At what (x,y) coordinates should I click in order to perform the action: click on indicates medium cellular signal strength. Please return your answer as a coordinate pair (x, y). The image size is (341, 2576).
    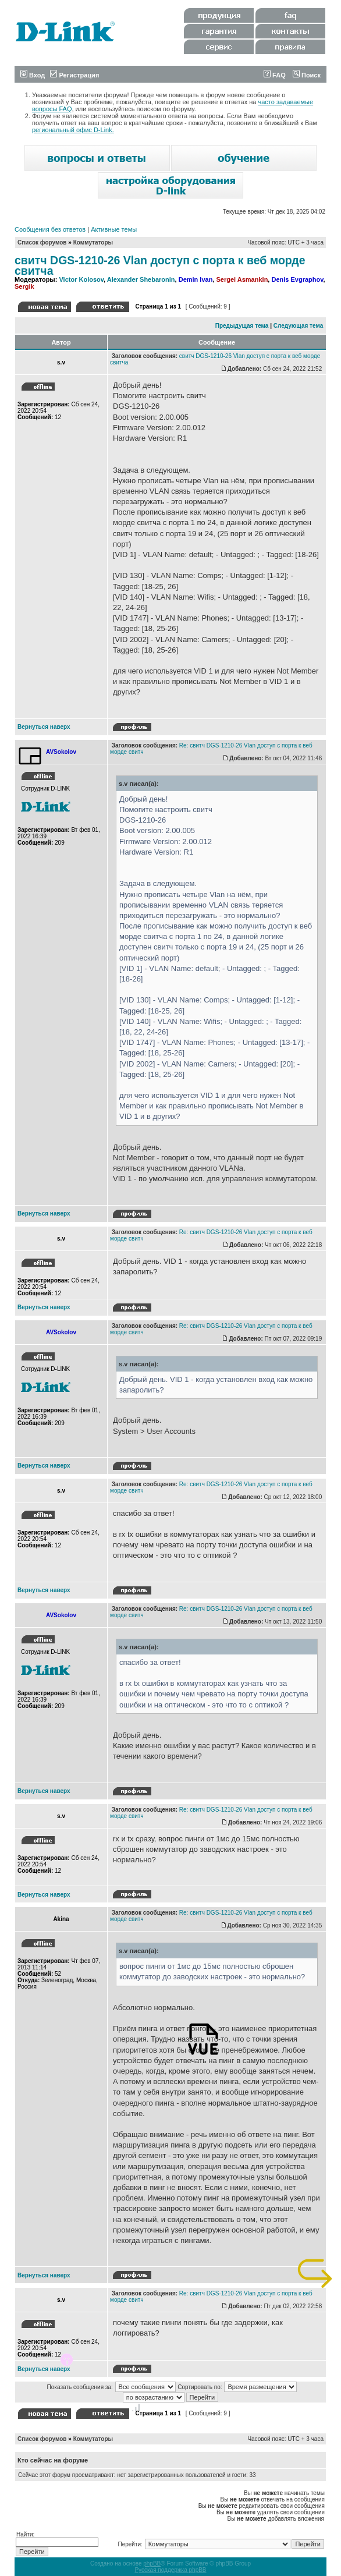
    Looking at the image, I should click on (140, 2405).